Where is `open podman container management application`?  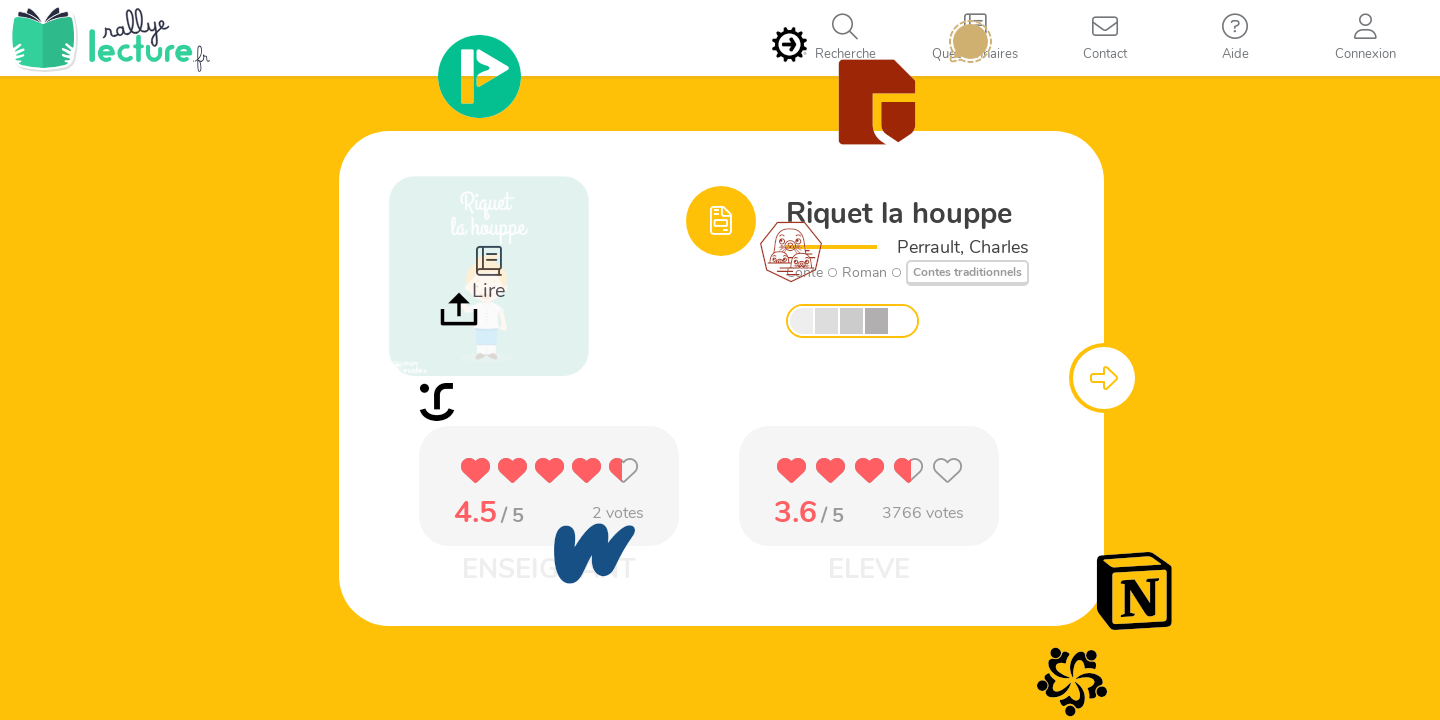 open podman container management application is located at coordinates (791, 252).